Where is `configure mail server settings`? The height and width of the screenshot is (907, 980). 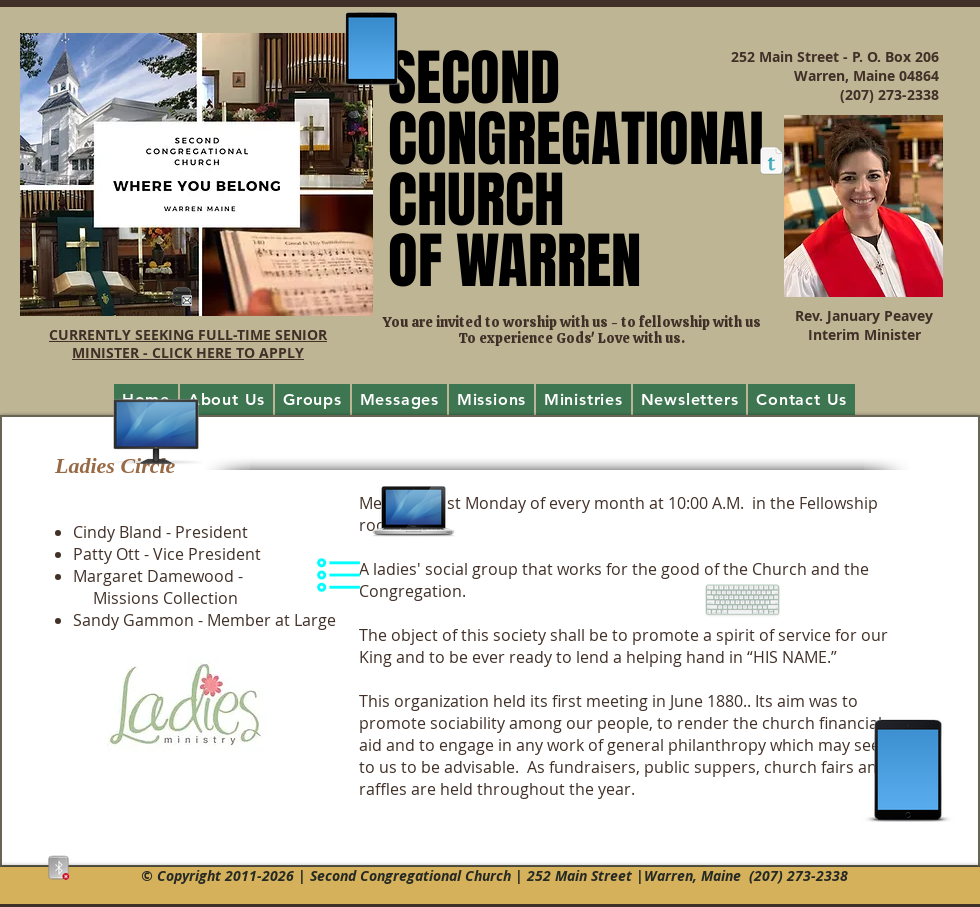 configure mail server settings is located at coordinates (182, 297).